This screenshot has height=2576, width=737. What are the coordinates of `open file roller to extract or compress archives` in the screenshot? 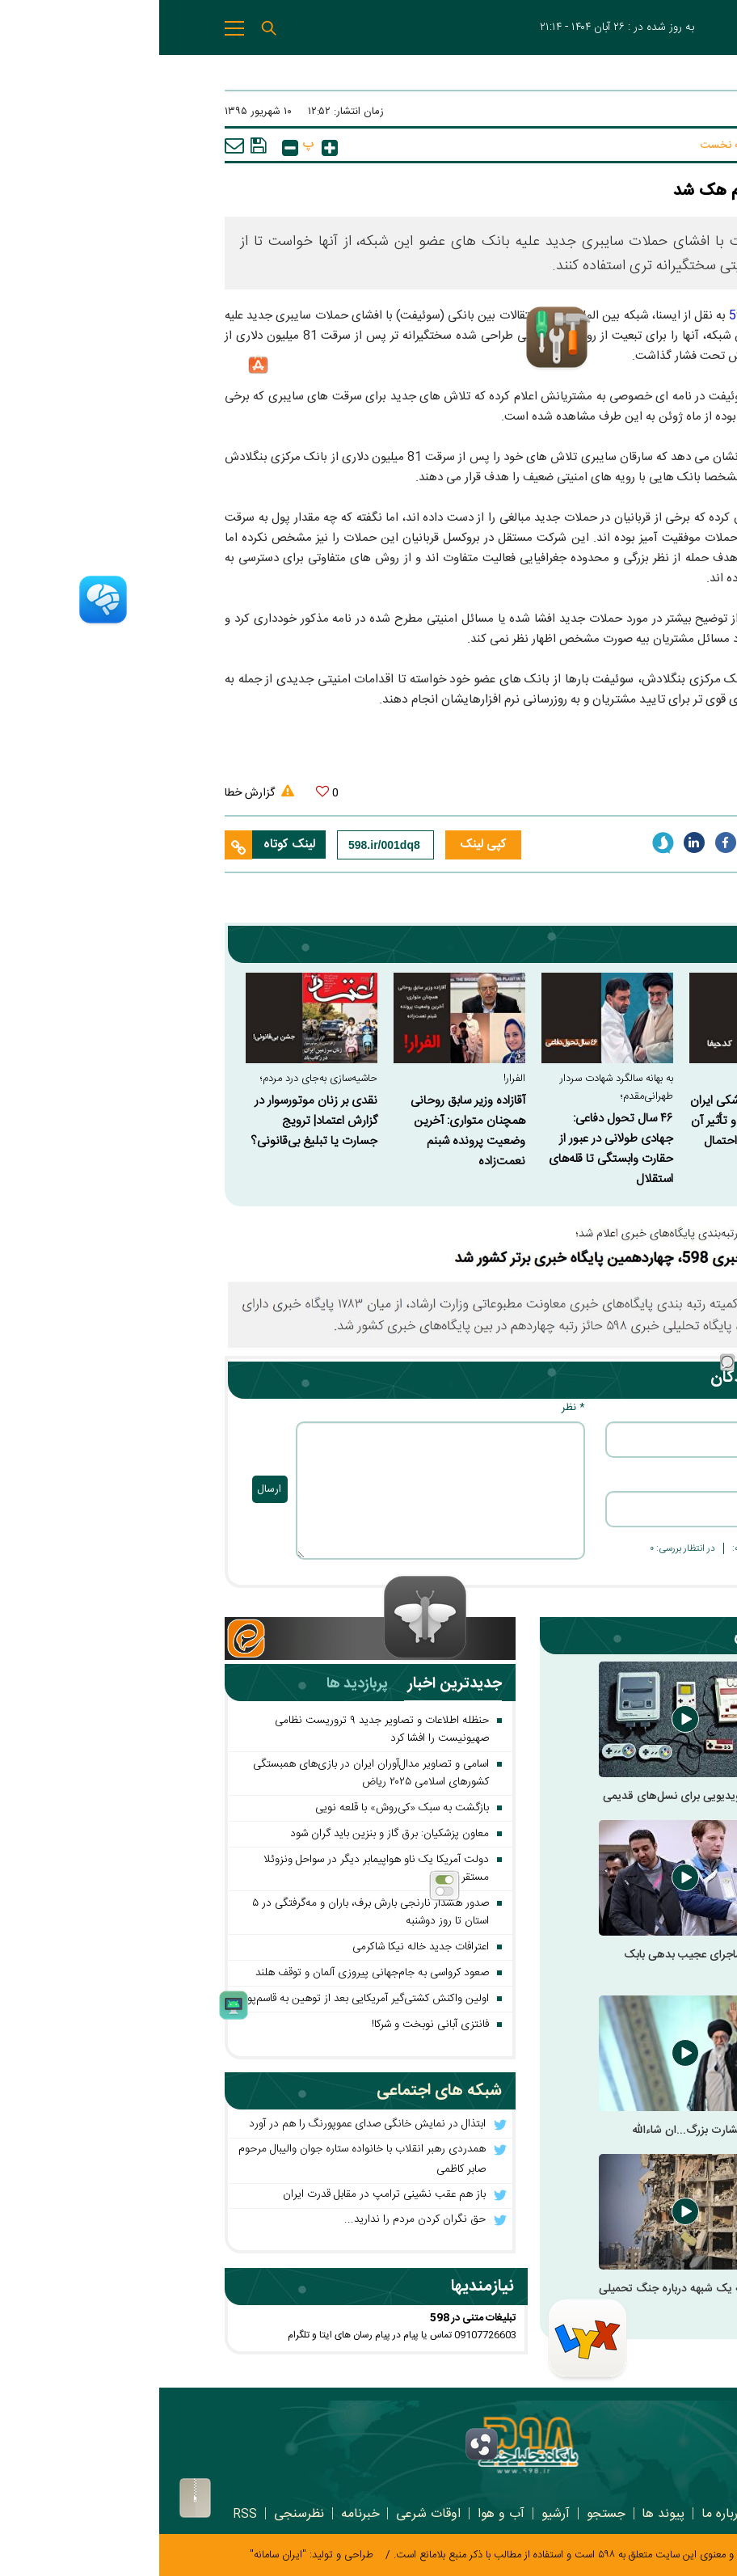 It's located at (195, 2498).